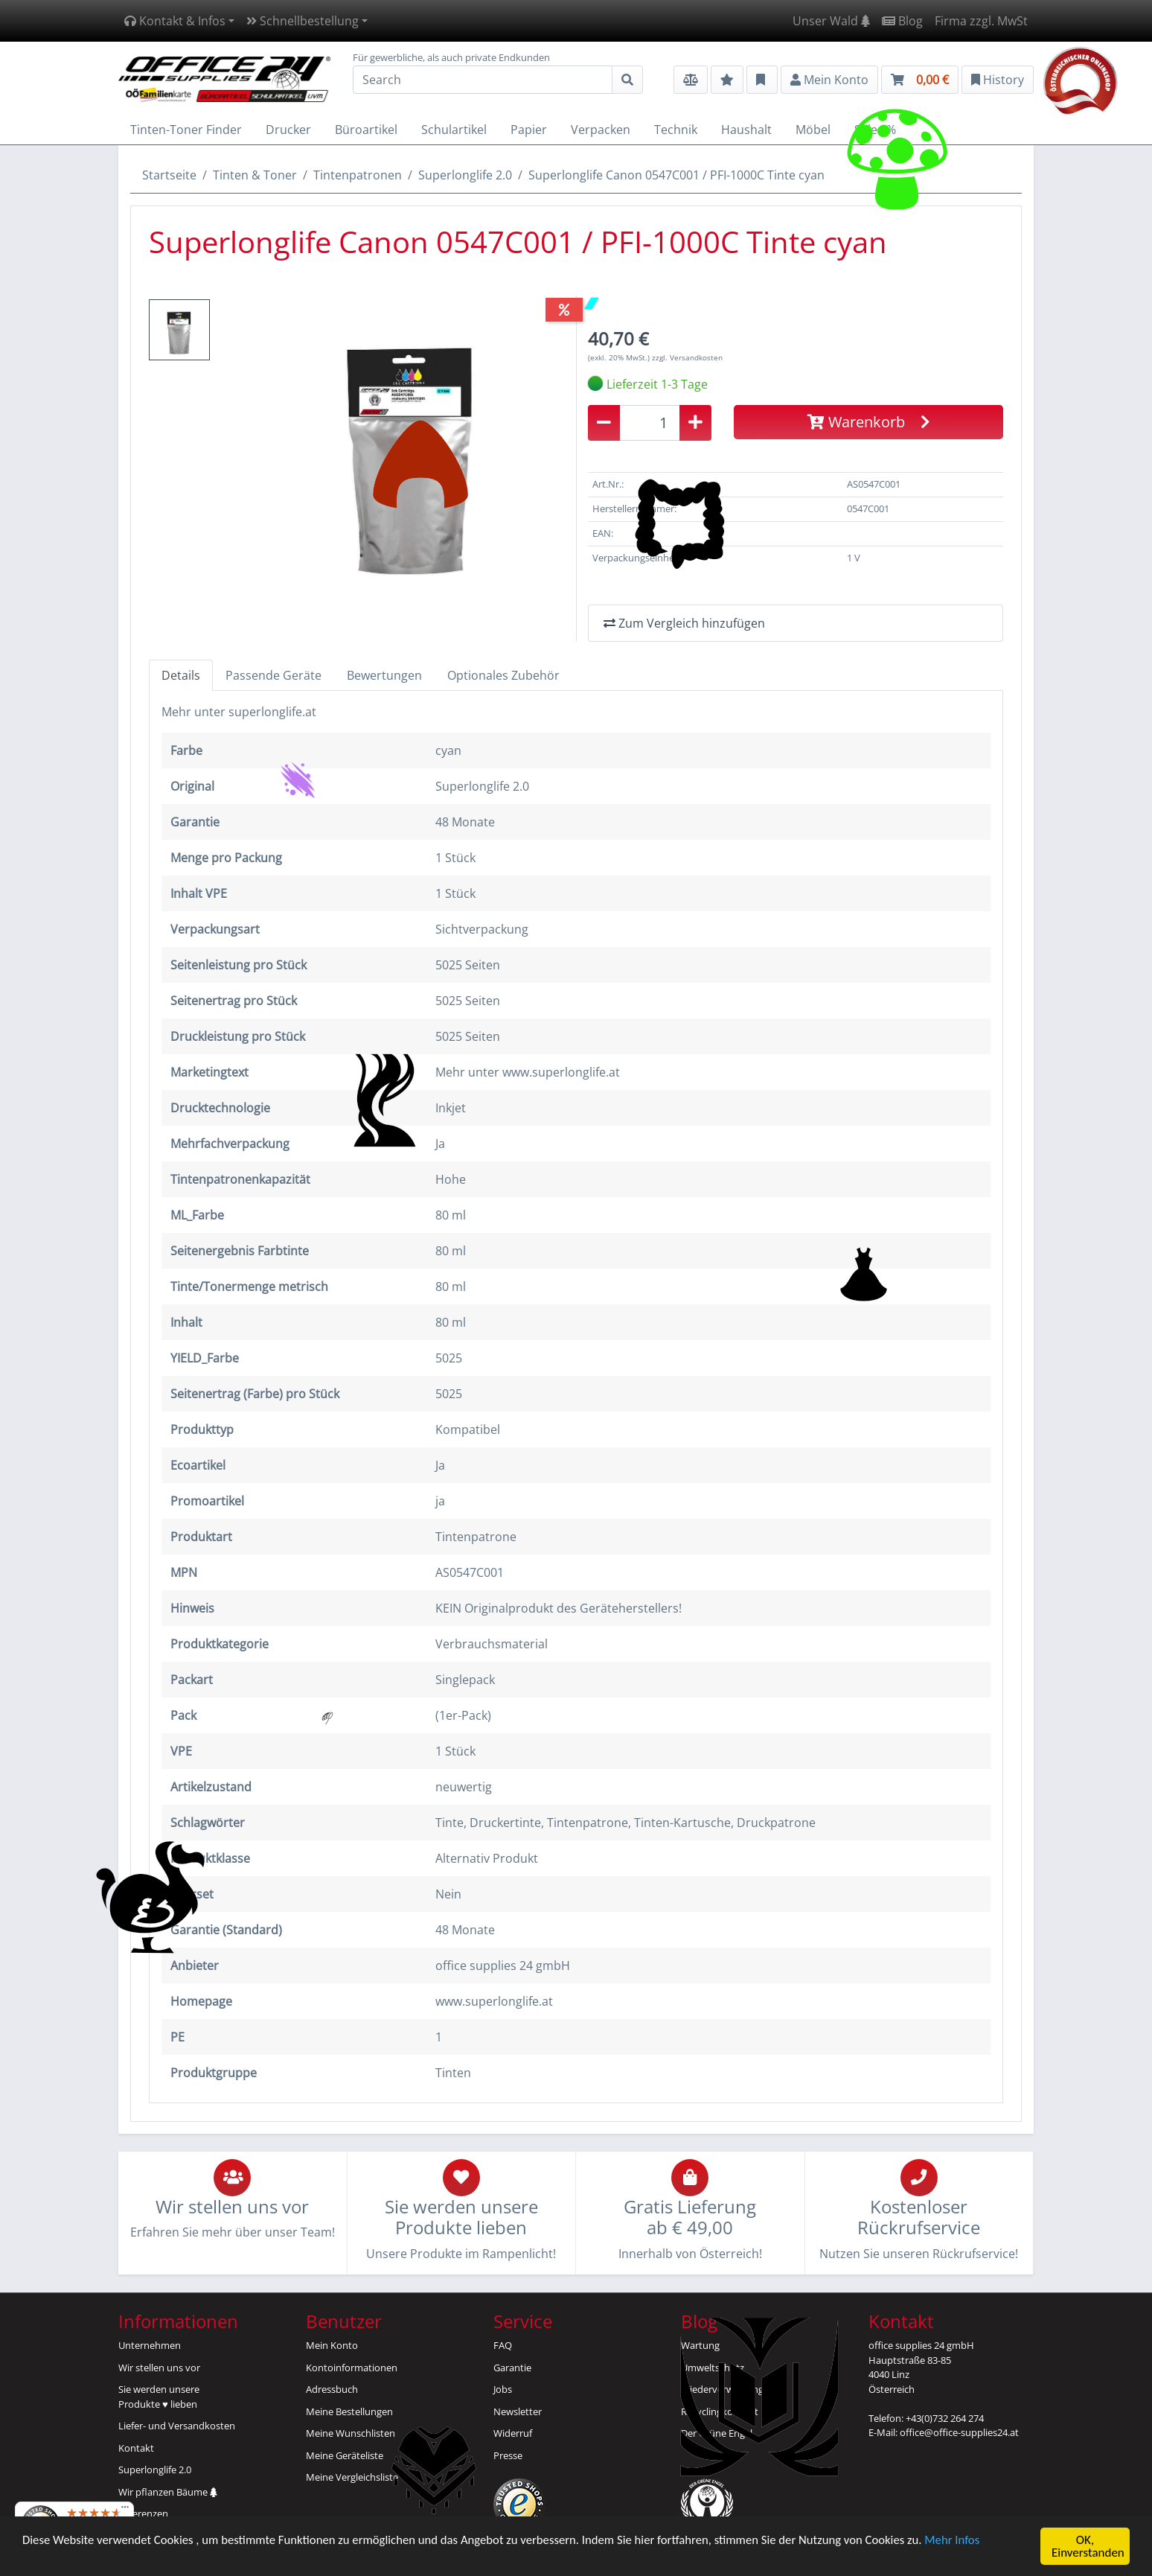 The width and height of the screenshot is (1152, 2576). What do you see at coordinates (759, 2397) in the screenshot?
I see `access magical spellbook or grimoire` at bounding box center [759, 2397].